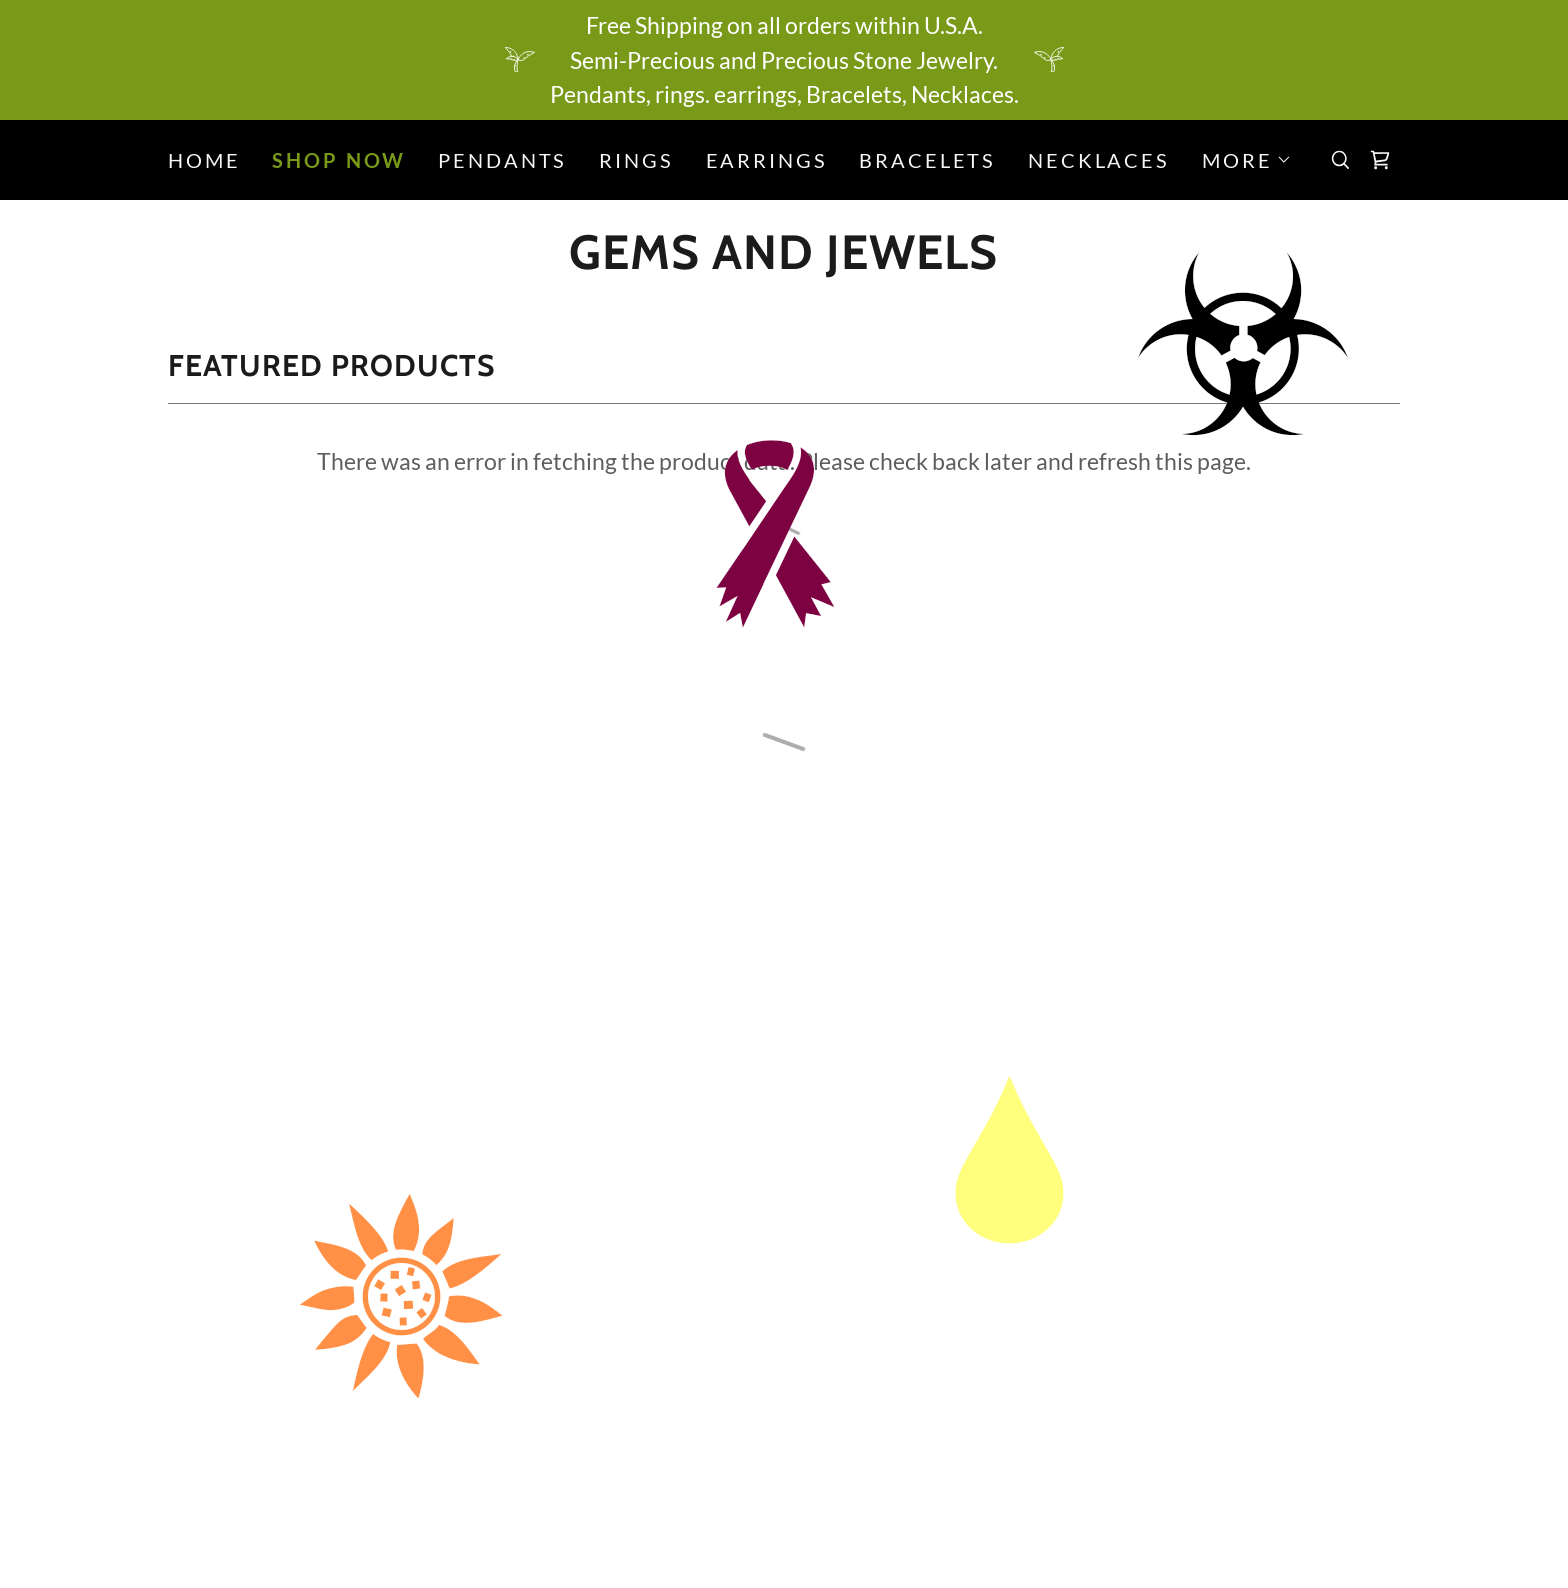  Describe the element at coordinates (773, 534) in the screenshot. I see `indicates support for a cause or awareness campaign` at that location.